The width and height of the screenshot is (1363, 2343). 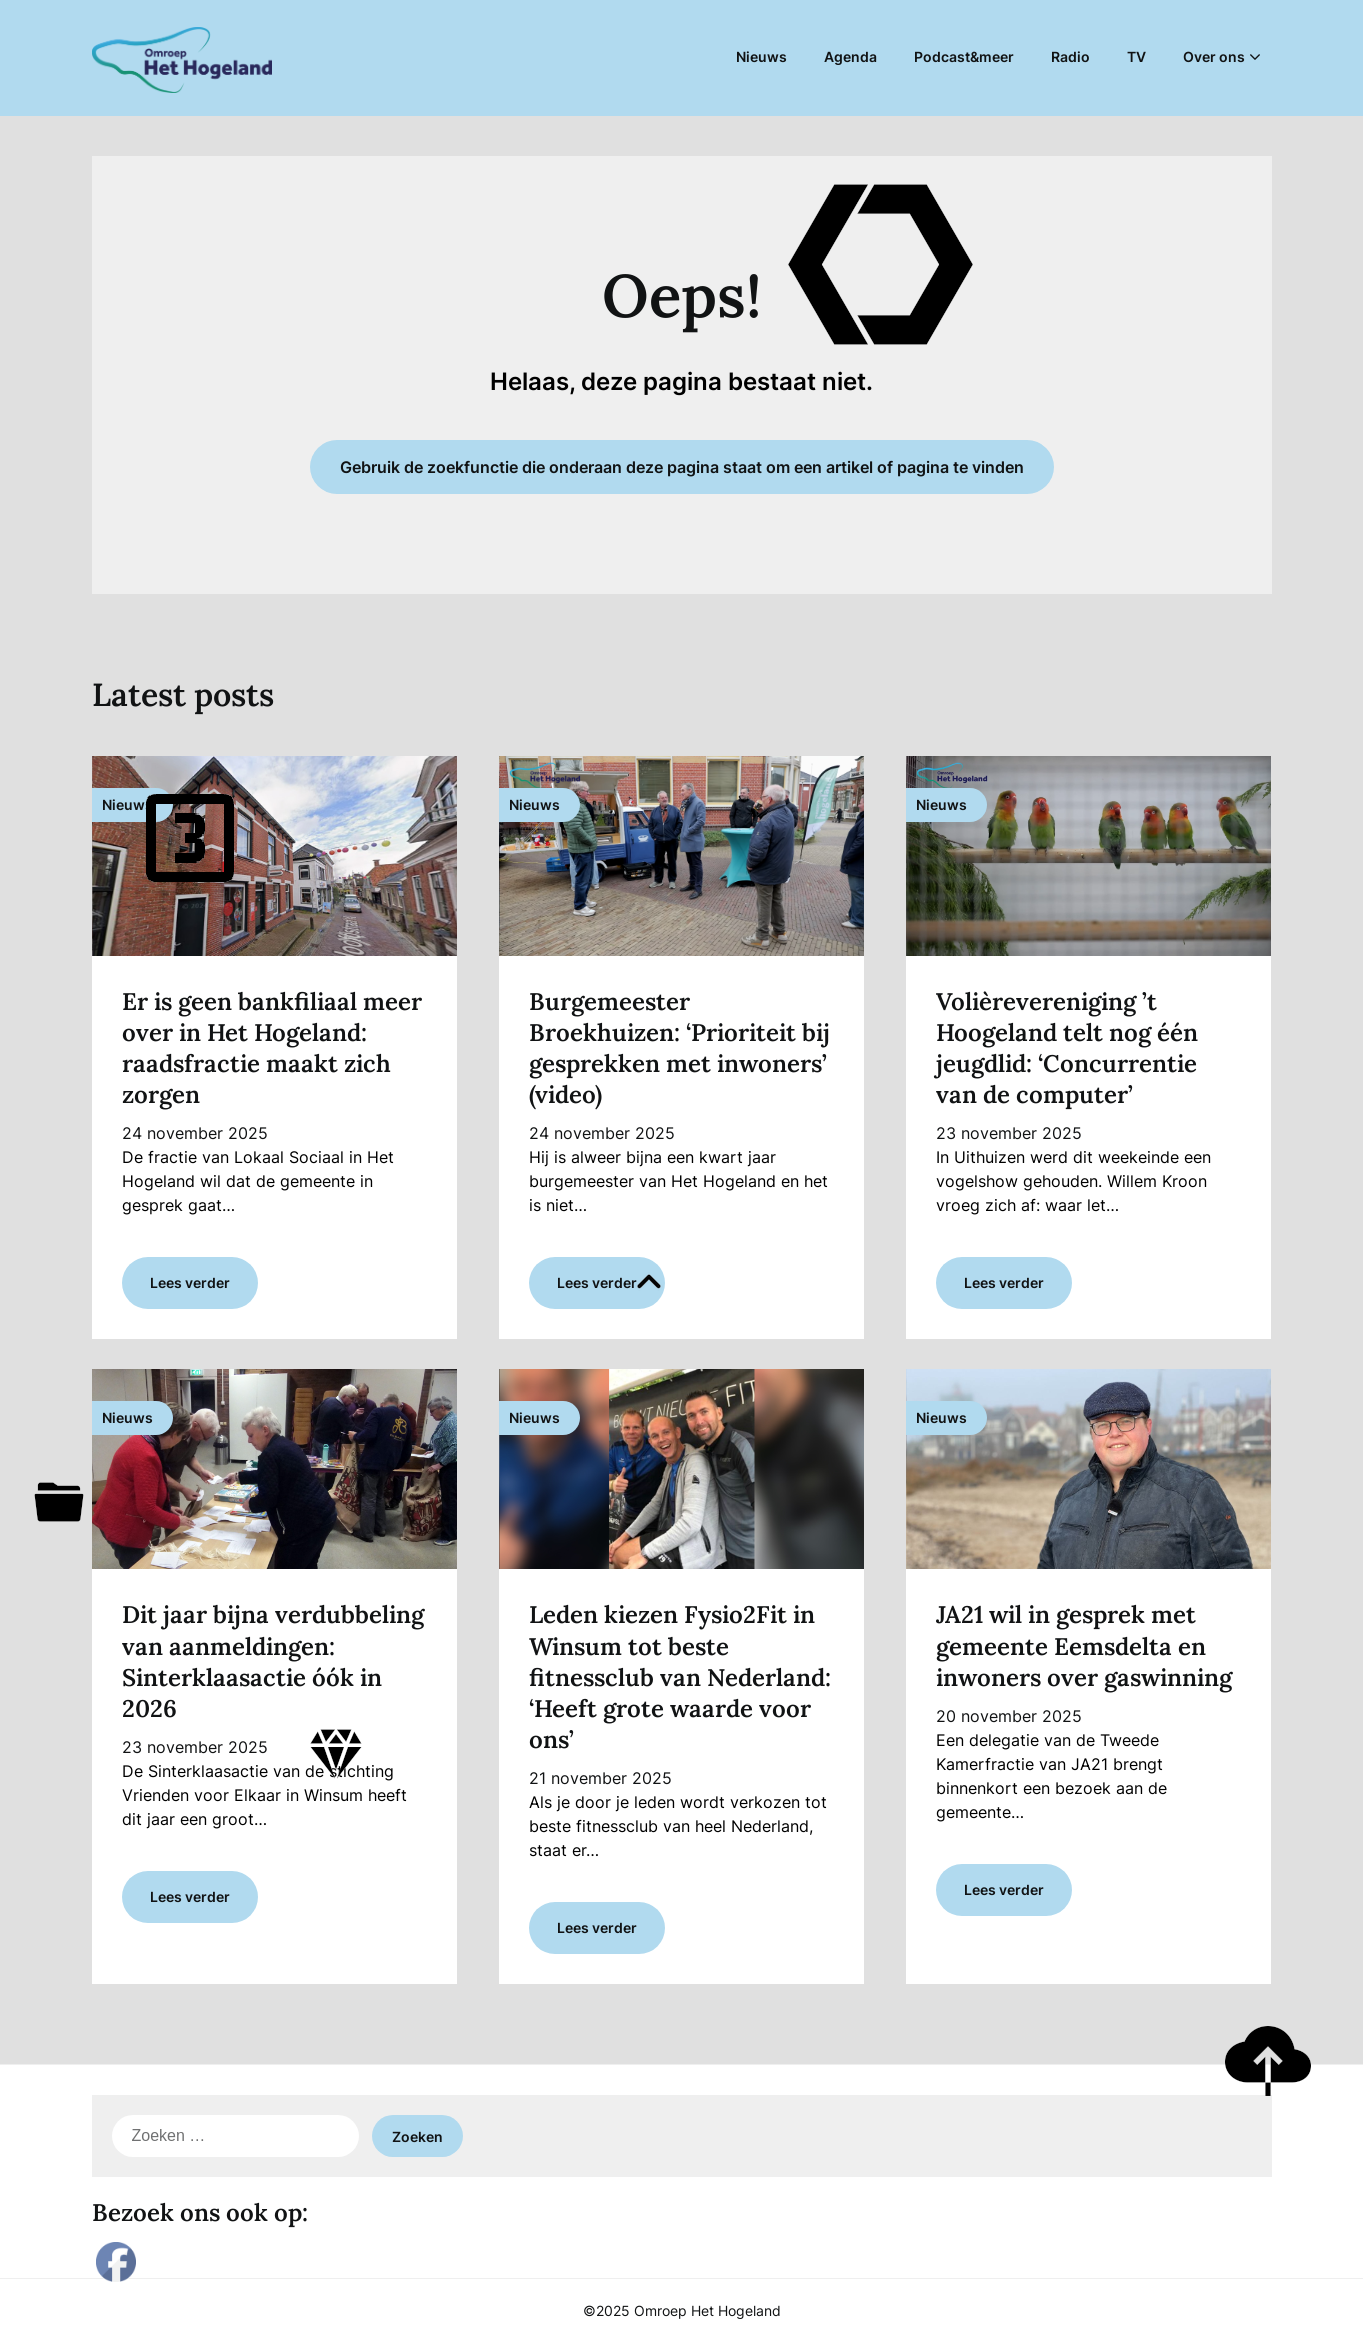 What do you see at coordinates (880, 264) in the screenshot?
I see `web components logo` at bounding box center [880, 264].